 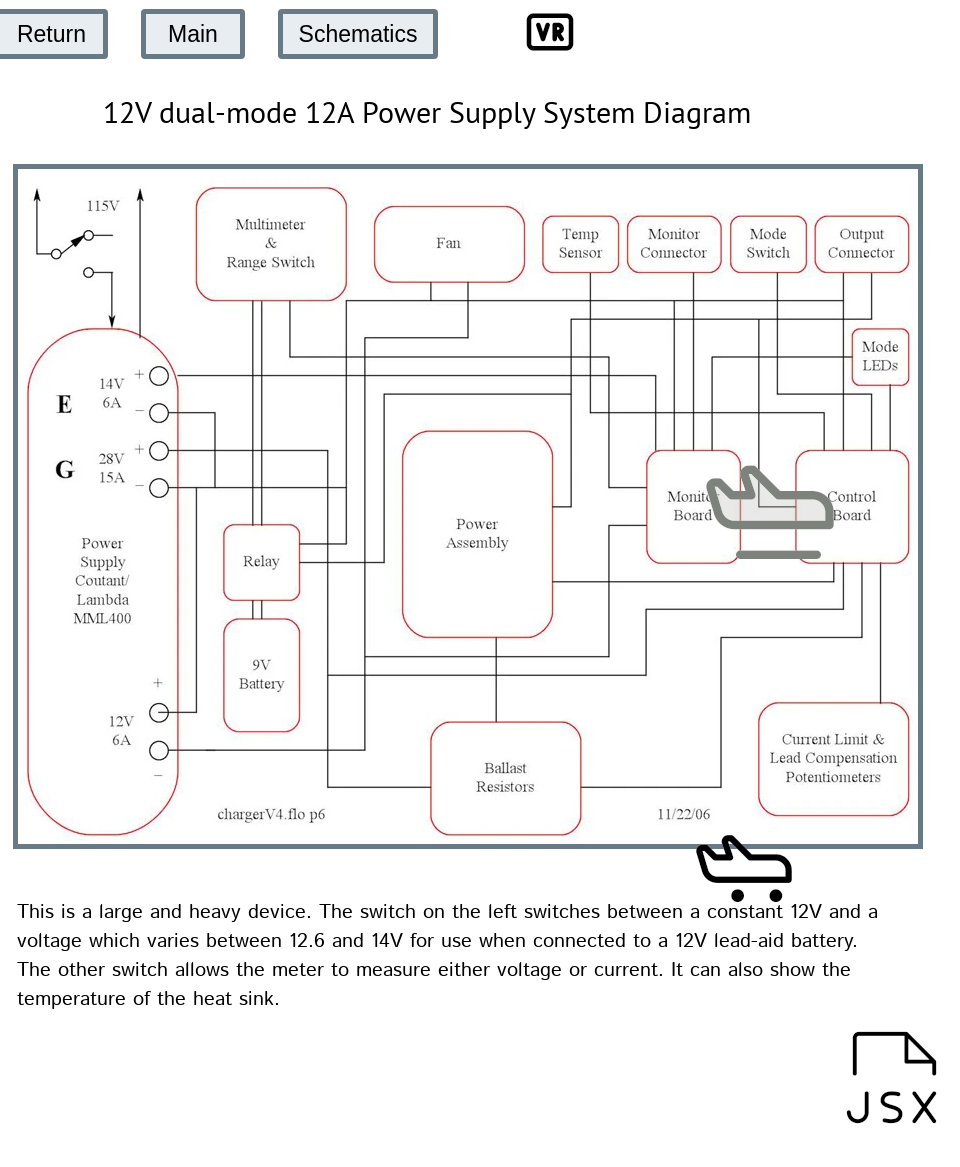 What do you see at coordinates (770, 508) in the screenshot?
I see `indicates flight mode is active` at bounding box center [770, 508].